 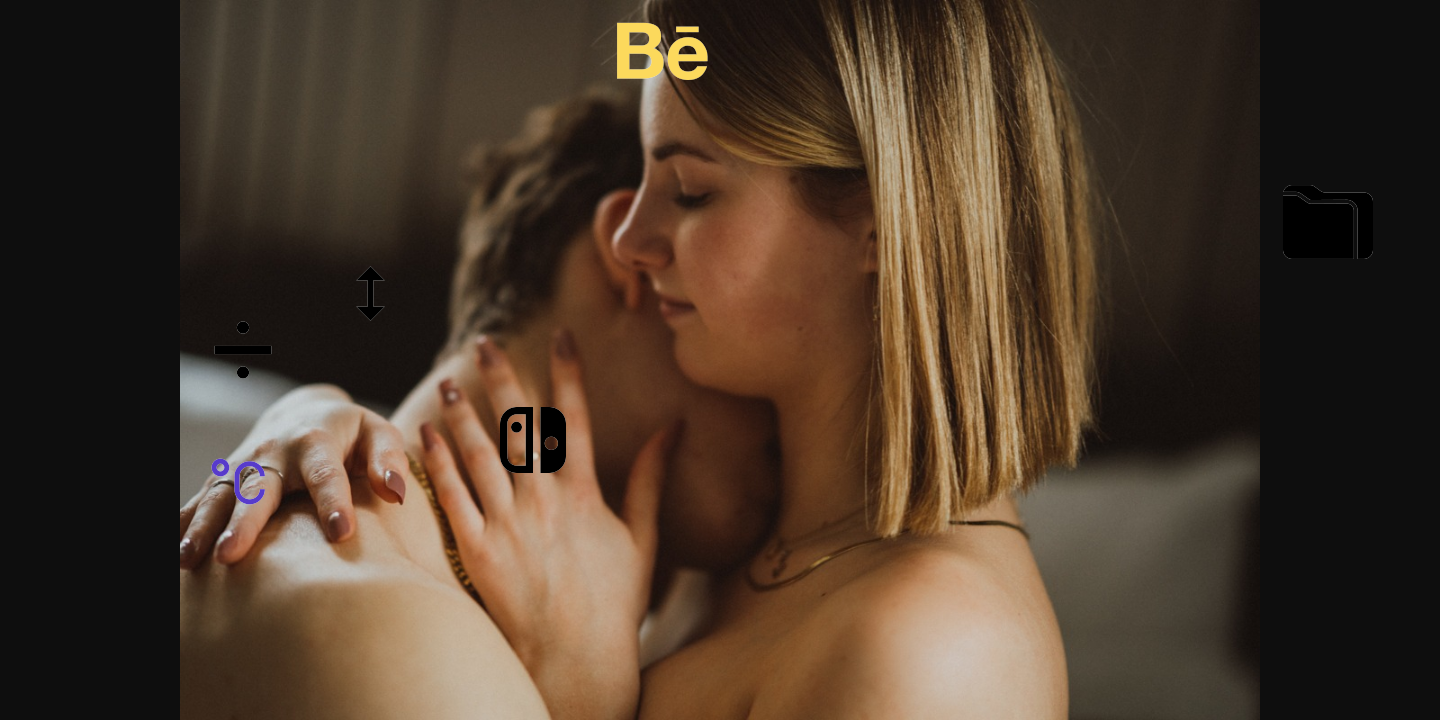 I want to click on nintendo switch logo, so click(x=533, y=440).